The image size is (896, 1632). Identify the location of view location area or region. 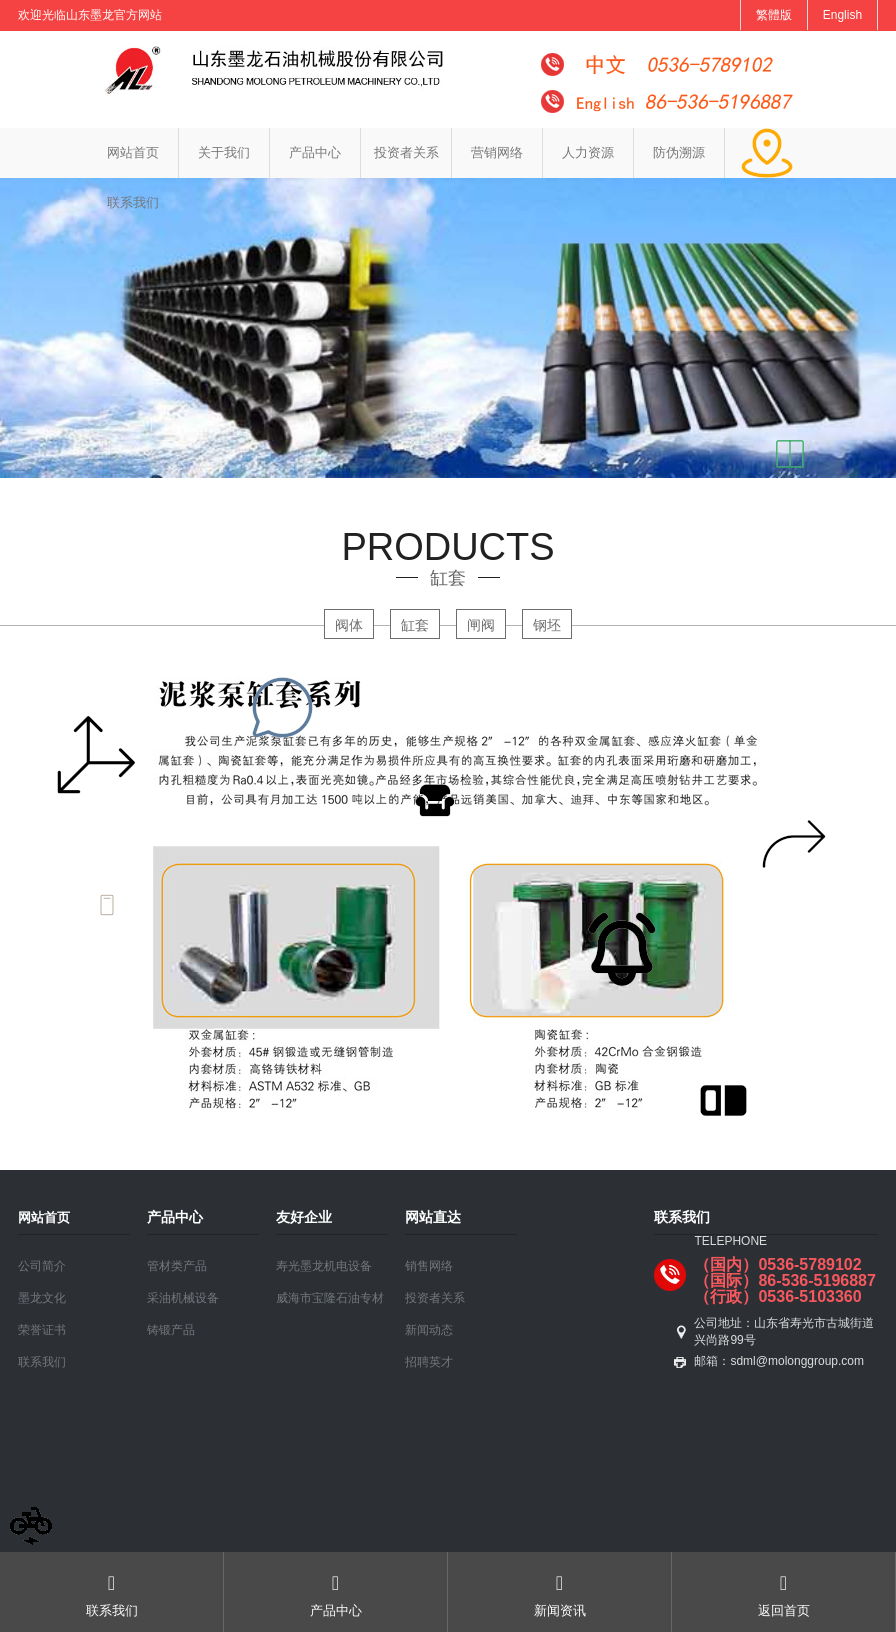
(767, 154).